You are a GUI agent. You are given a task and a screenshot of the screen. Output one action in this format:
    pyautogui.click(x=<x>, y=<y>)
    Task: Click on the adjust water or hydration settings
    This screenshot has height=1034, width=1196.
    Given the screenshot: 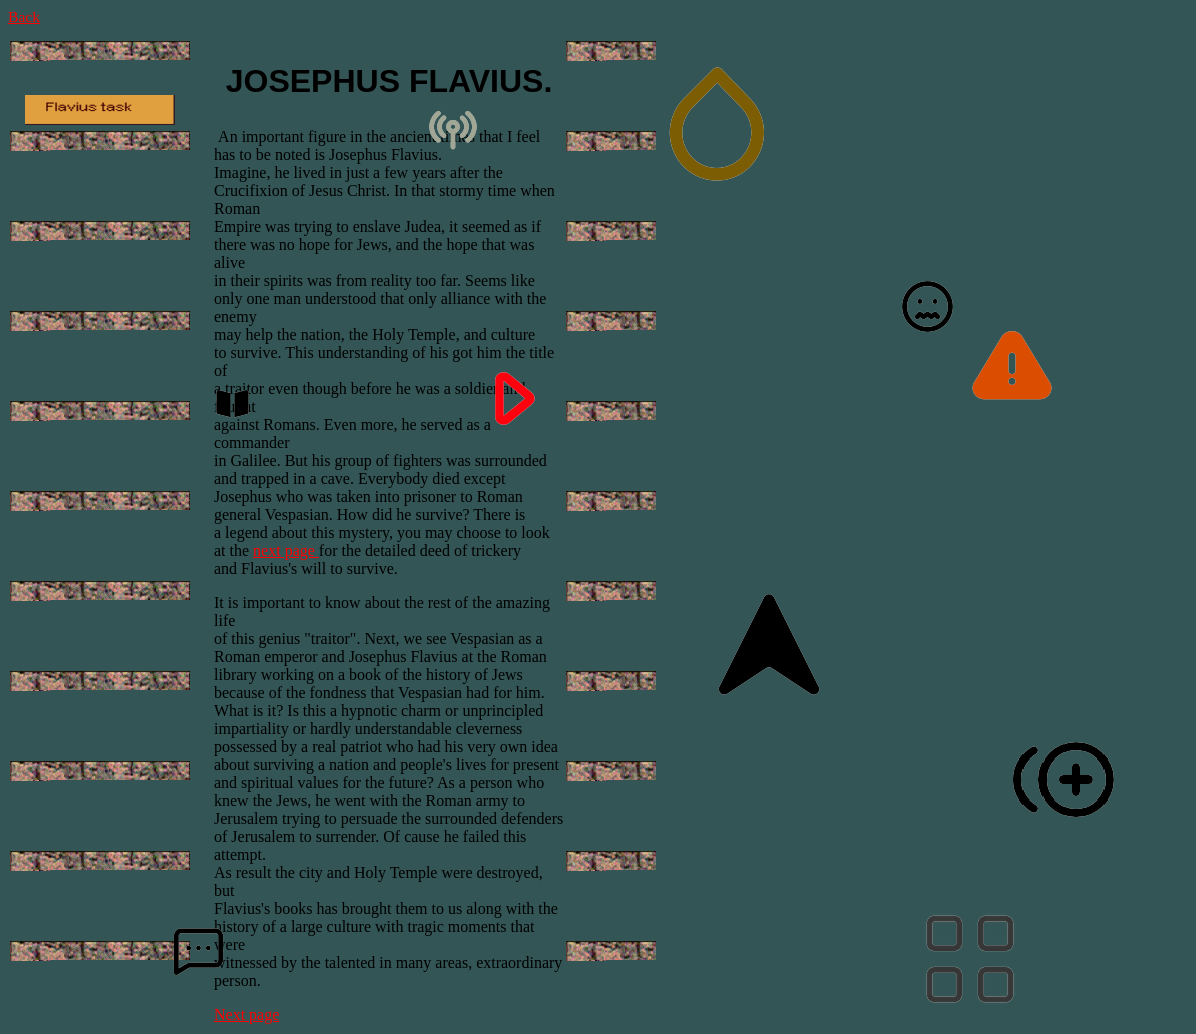 What is the action you would take?
    pyautogui.click(x=717, y=124)
    